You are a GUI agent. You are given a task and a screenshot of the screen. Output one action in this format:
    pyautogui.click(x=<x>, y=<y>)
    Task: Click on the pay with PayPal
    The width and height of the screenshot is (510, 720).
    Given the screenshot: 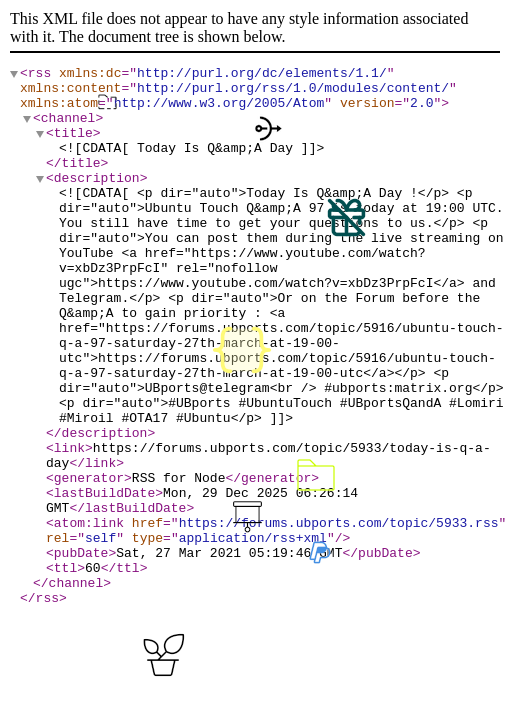 What is the action you would take?
    pyautogui.click(x=319, y=552)
    